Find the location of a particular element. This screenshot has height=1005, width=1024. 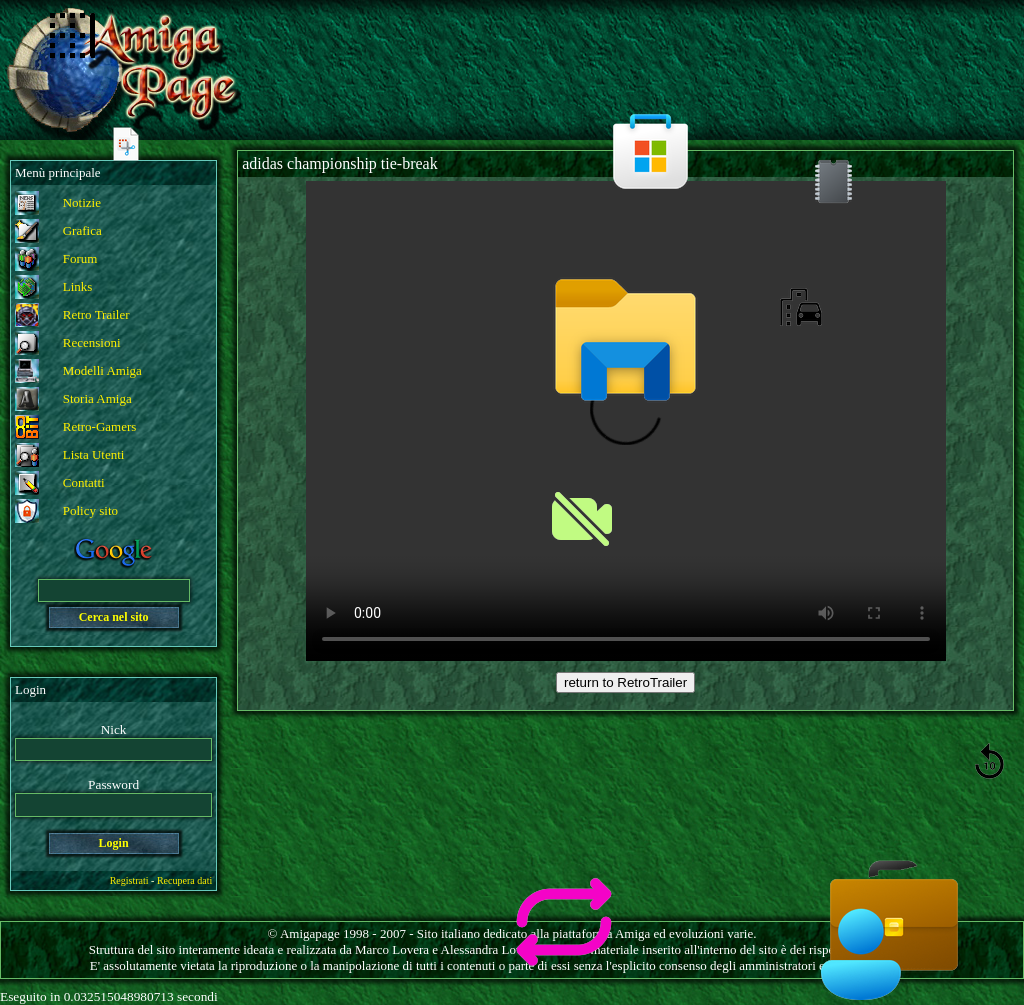

enable repeat or loop playback is located at coordinates (564, 922).